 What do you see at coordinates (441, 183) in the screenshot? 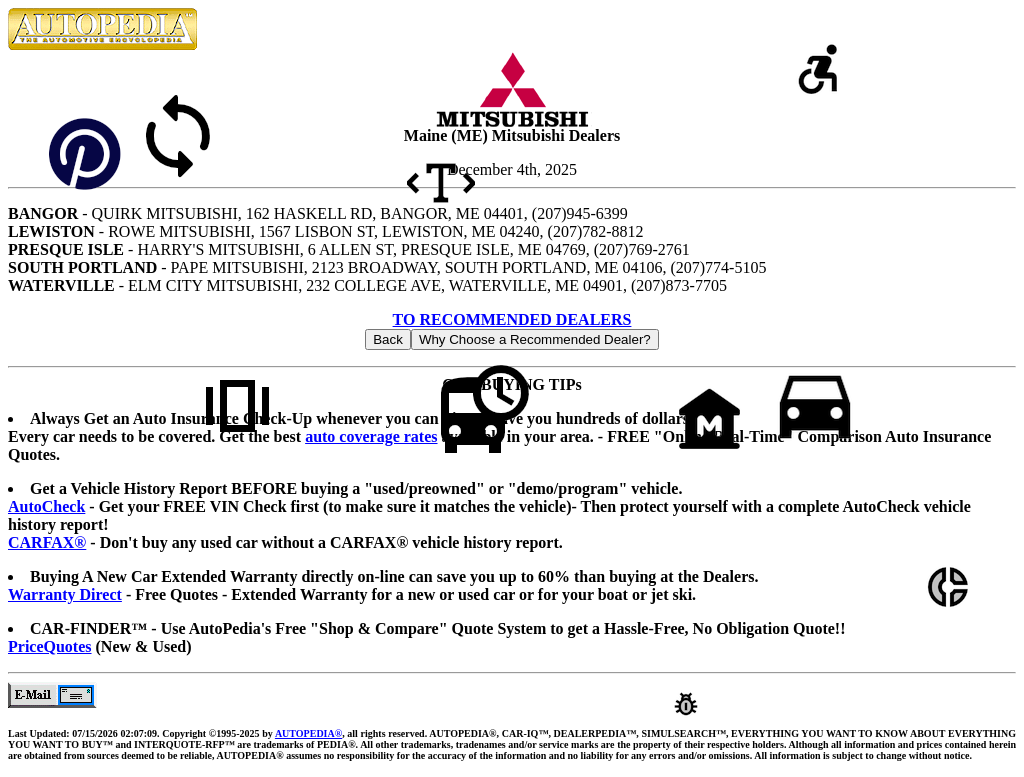
I see `represents a function or method parameter` at bounding box center [441, 183].